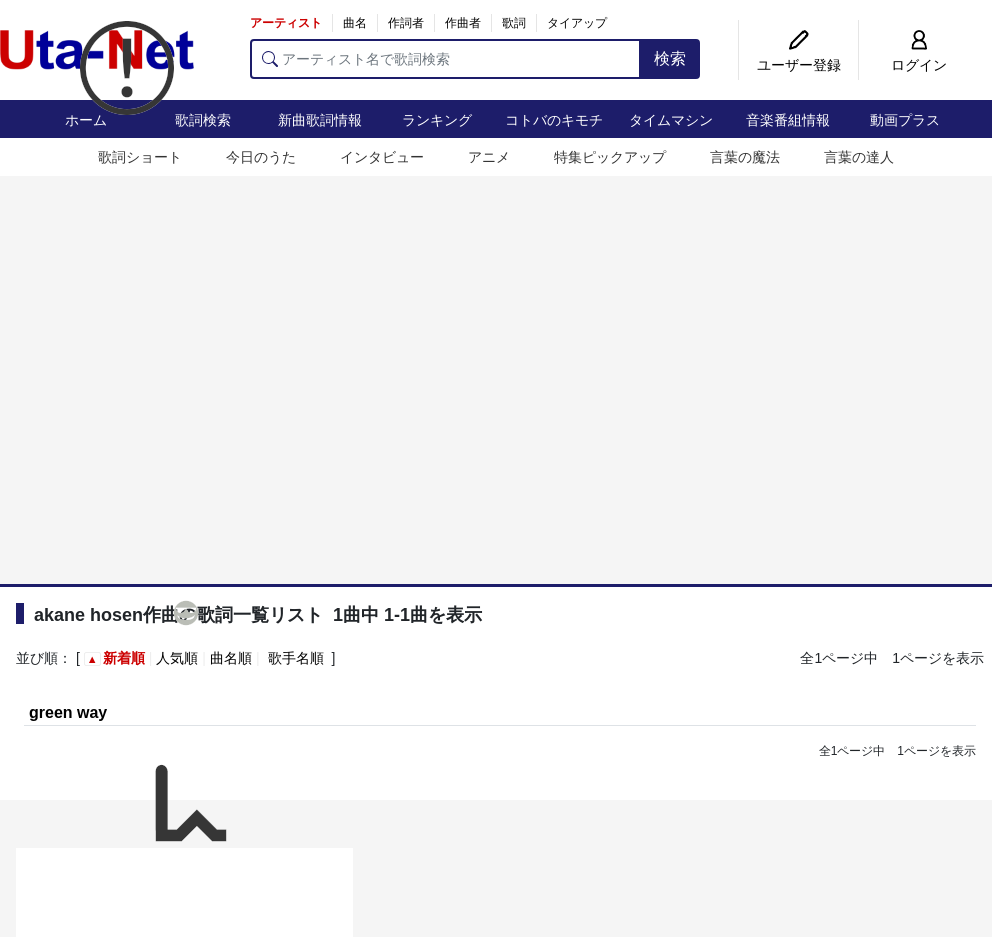 Image resolution: width=992 pixels, height=937 pixels. I want to click on indicates an app has encountered an error, so click(127, 68).